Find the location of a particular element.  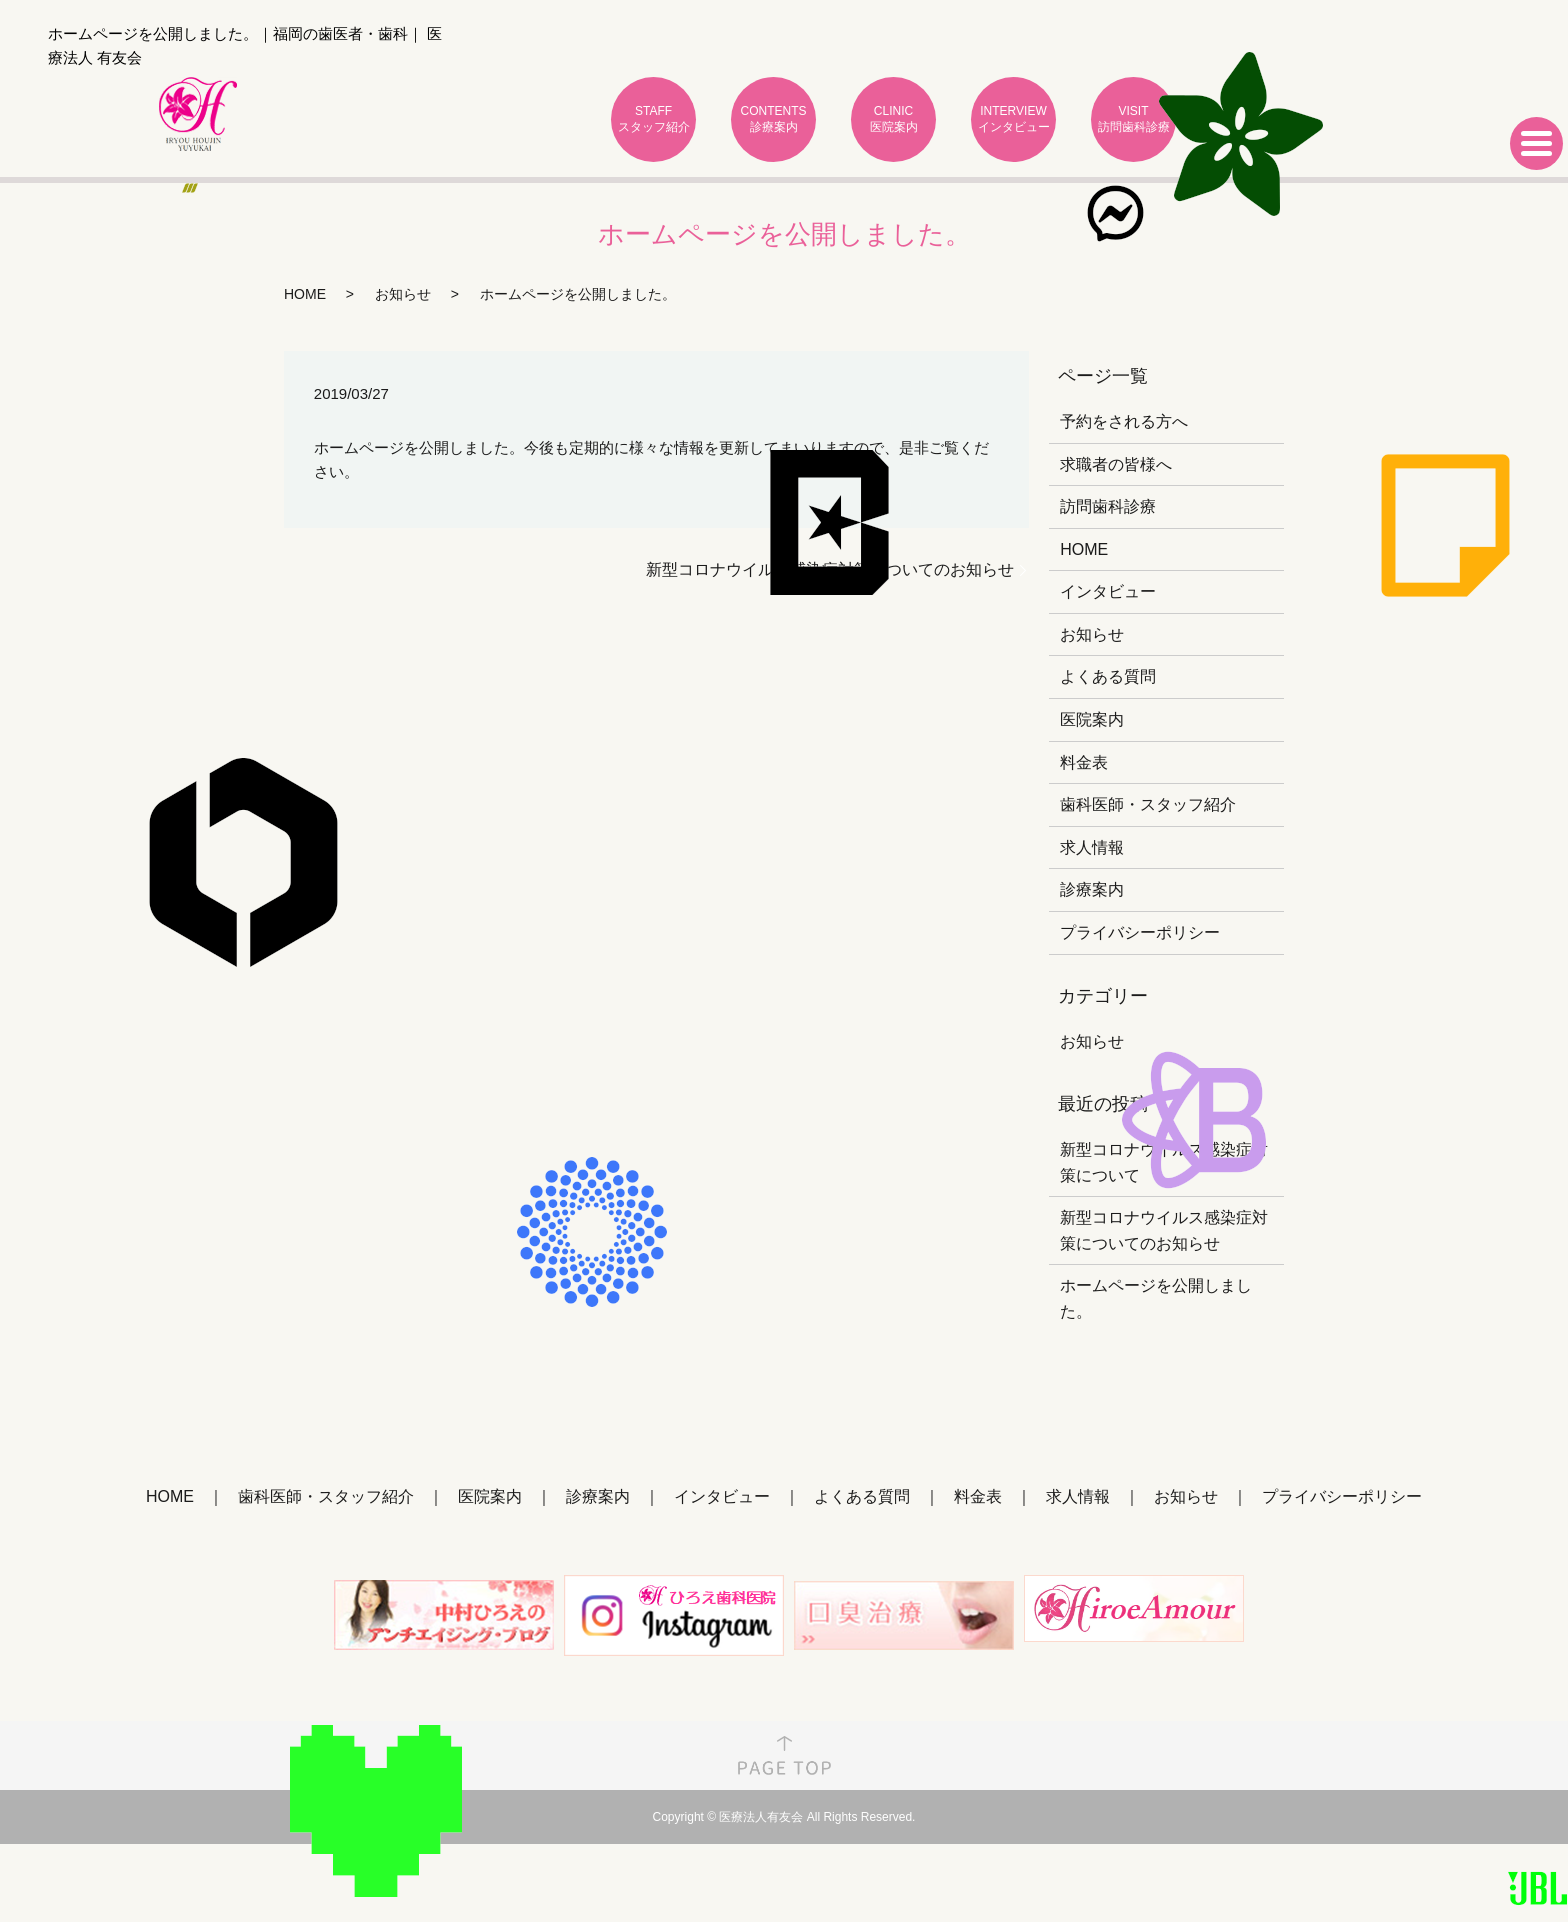

opslevel logo is located at coordinates (243, 862).